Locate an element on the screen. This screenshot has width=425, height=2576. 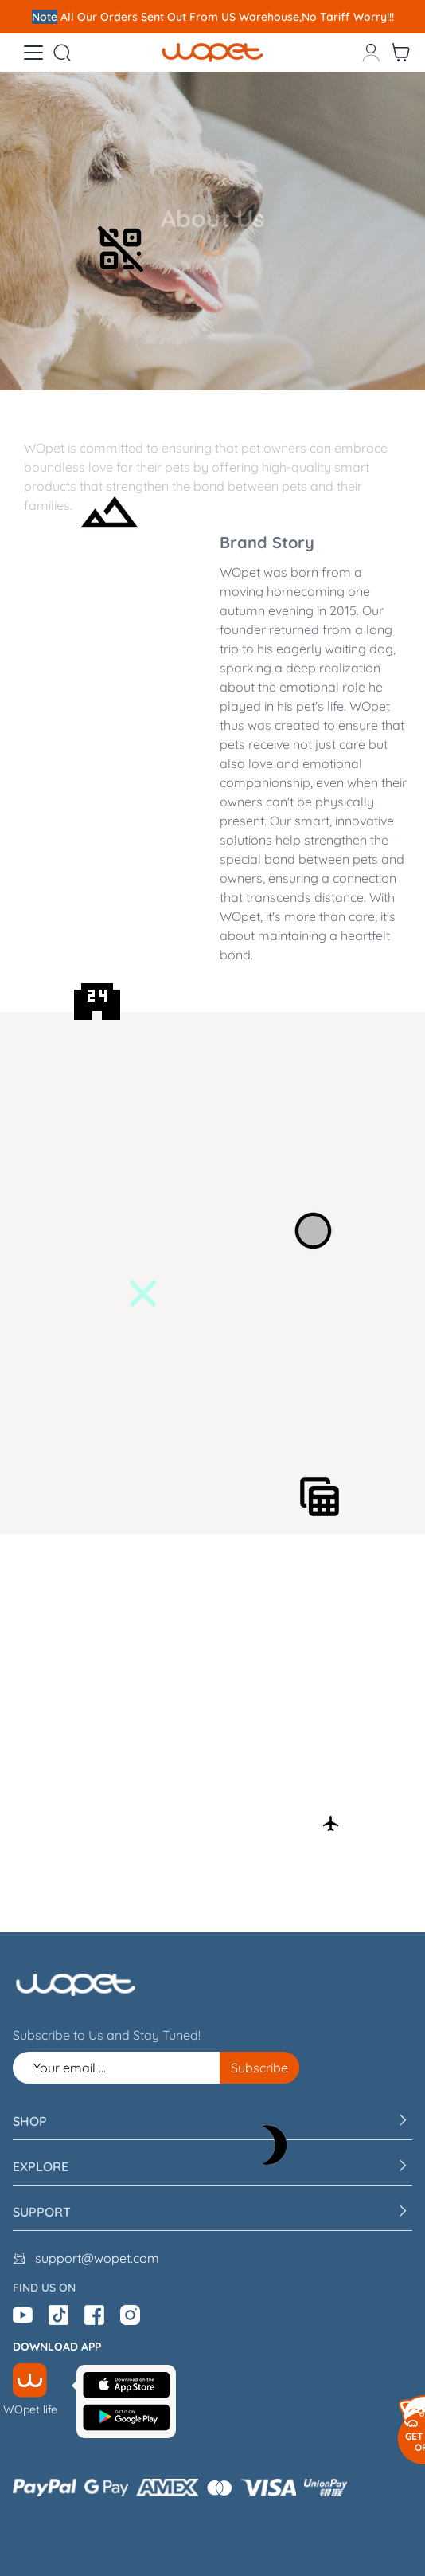
close or dismiss a dialog is located at coordinates (142, 1293).